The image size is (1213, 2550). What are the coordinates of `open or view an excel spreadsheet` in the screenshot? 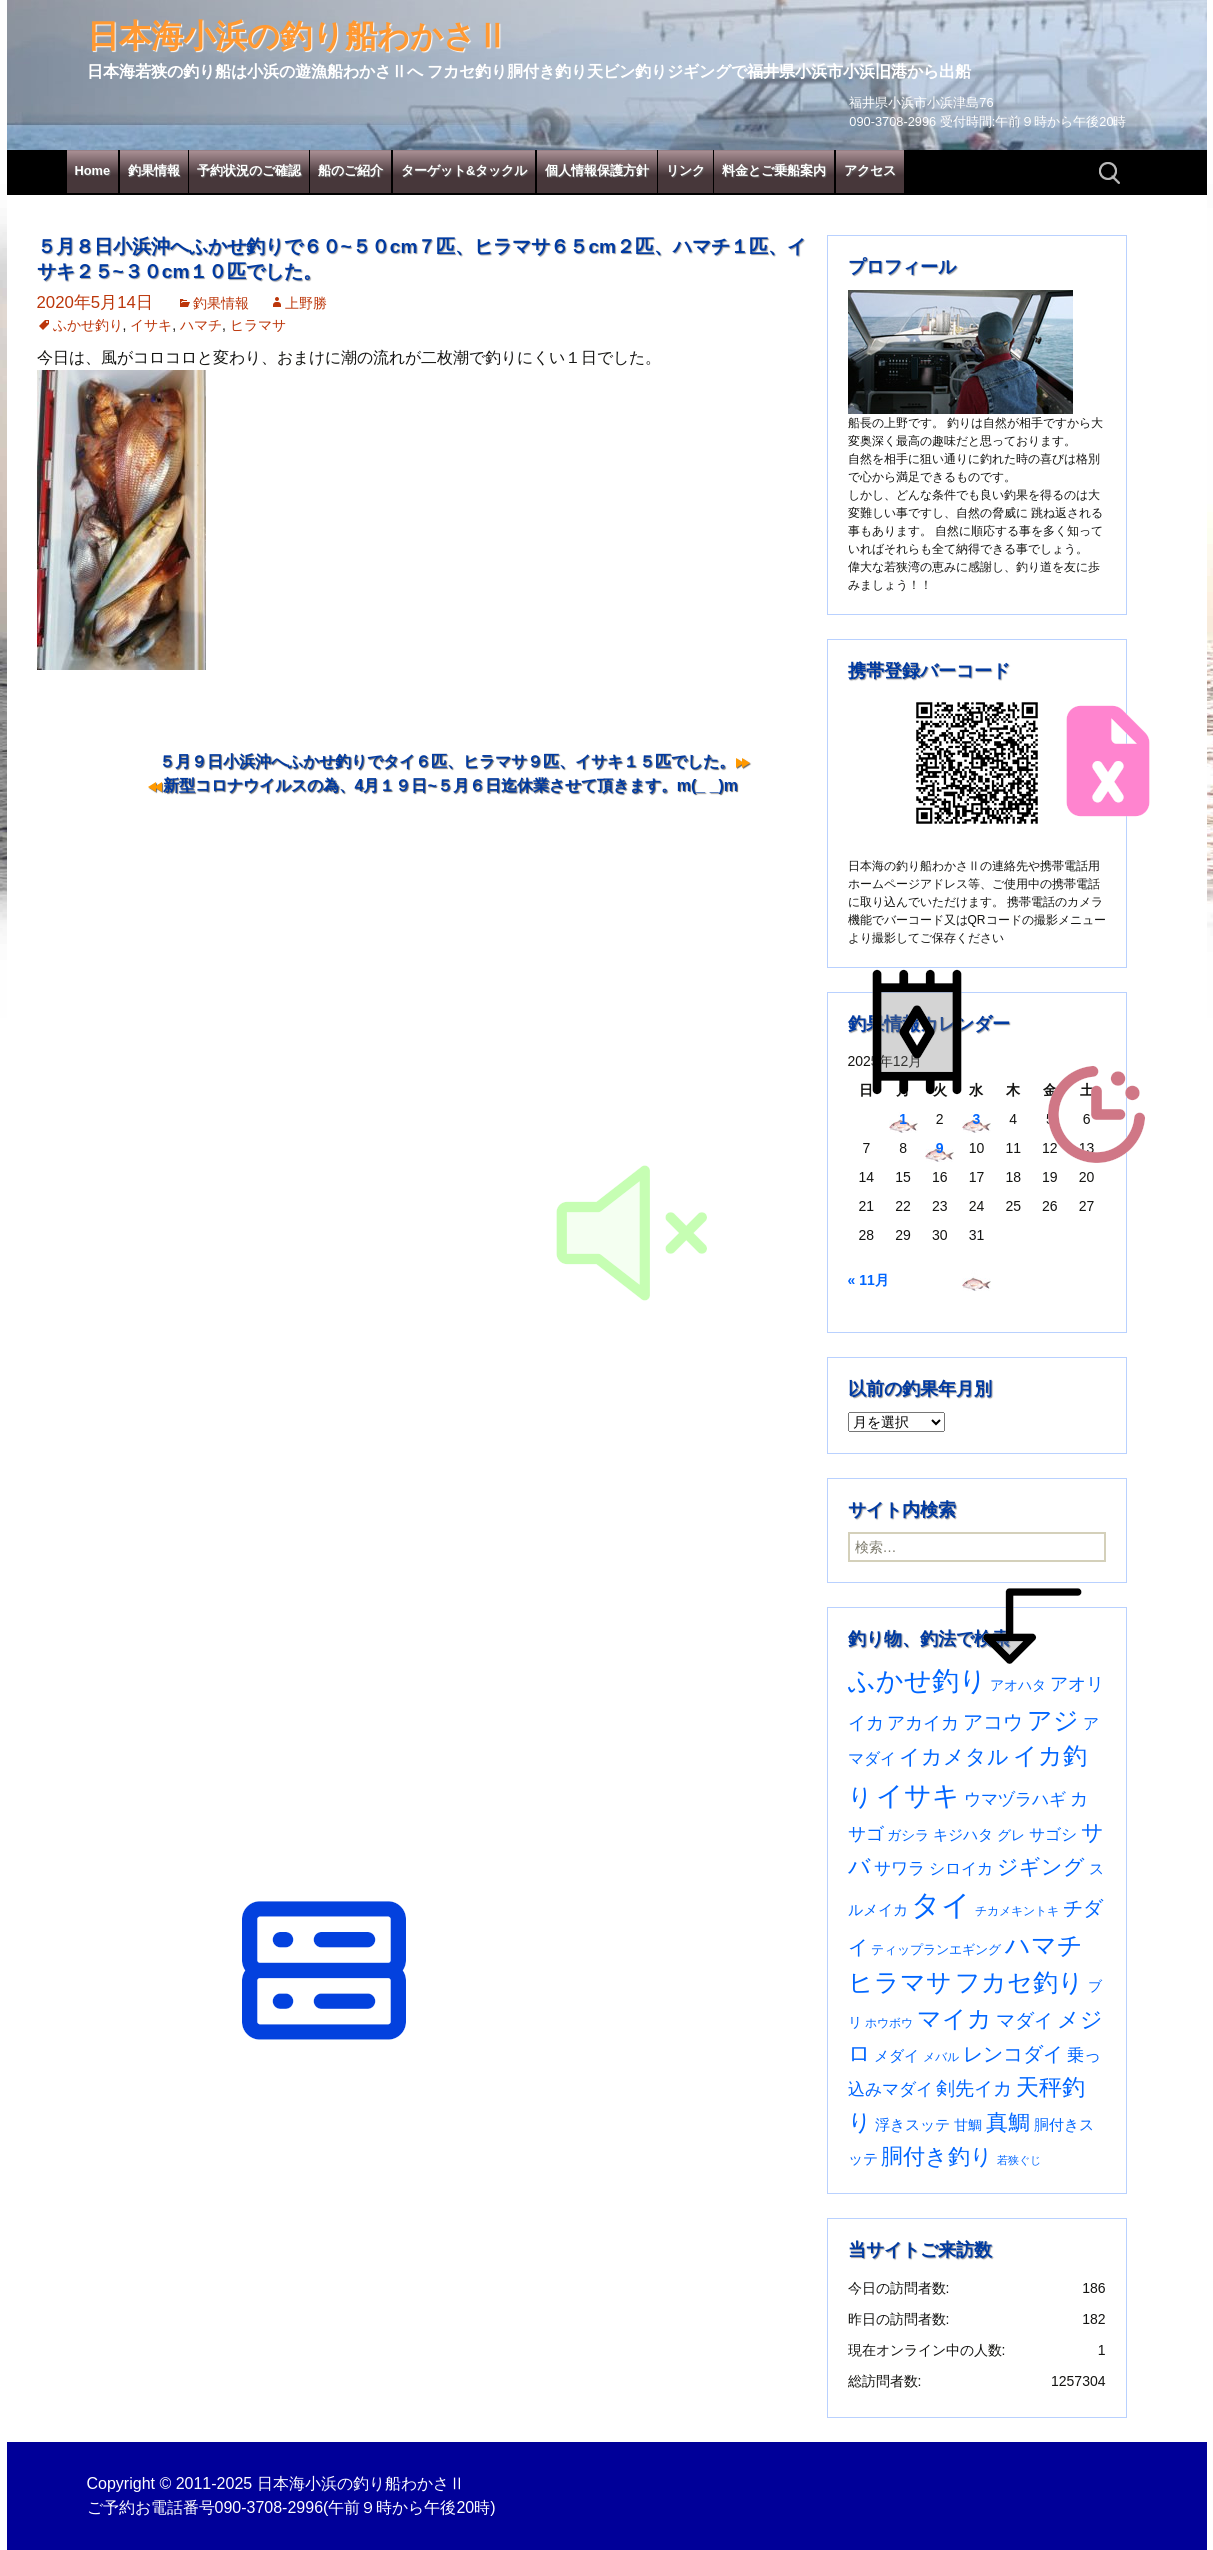 It's located at (1108, 761).